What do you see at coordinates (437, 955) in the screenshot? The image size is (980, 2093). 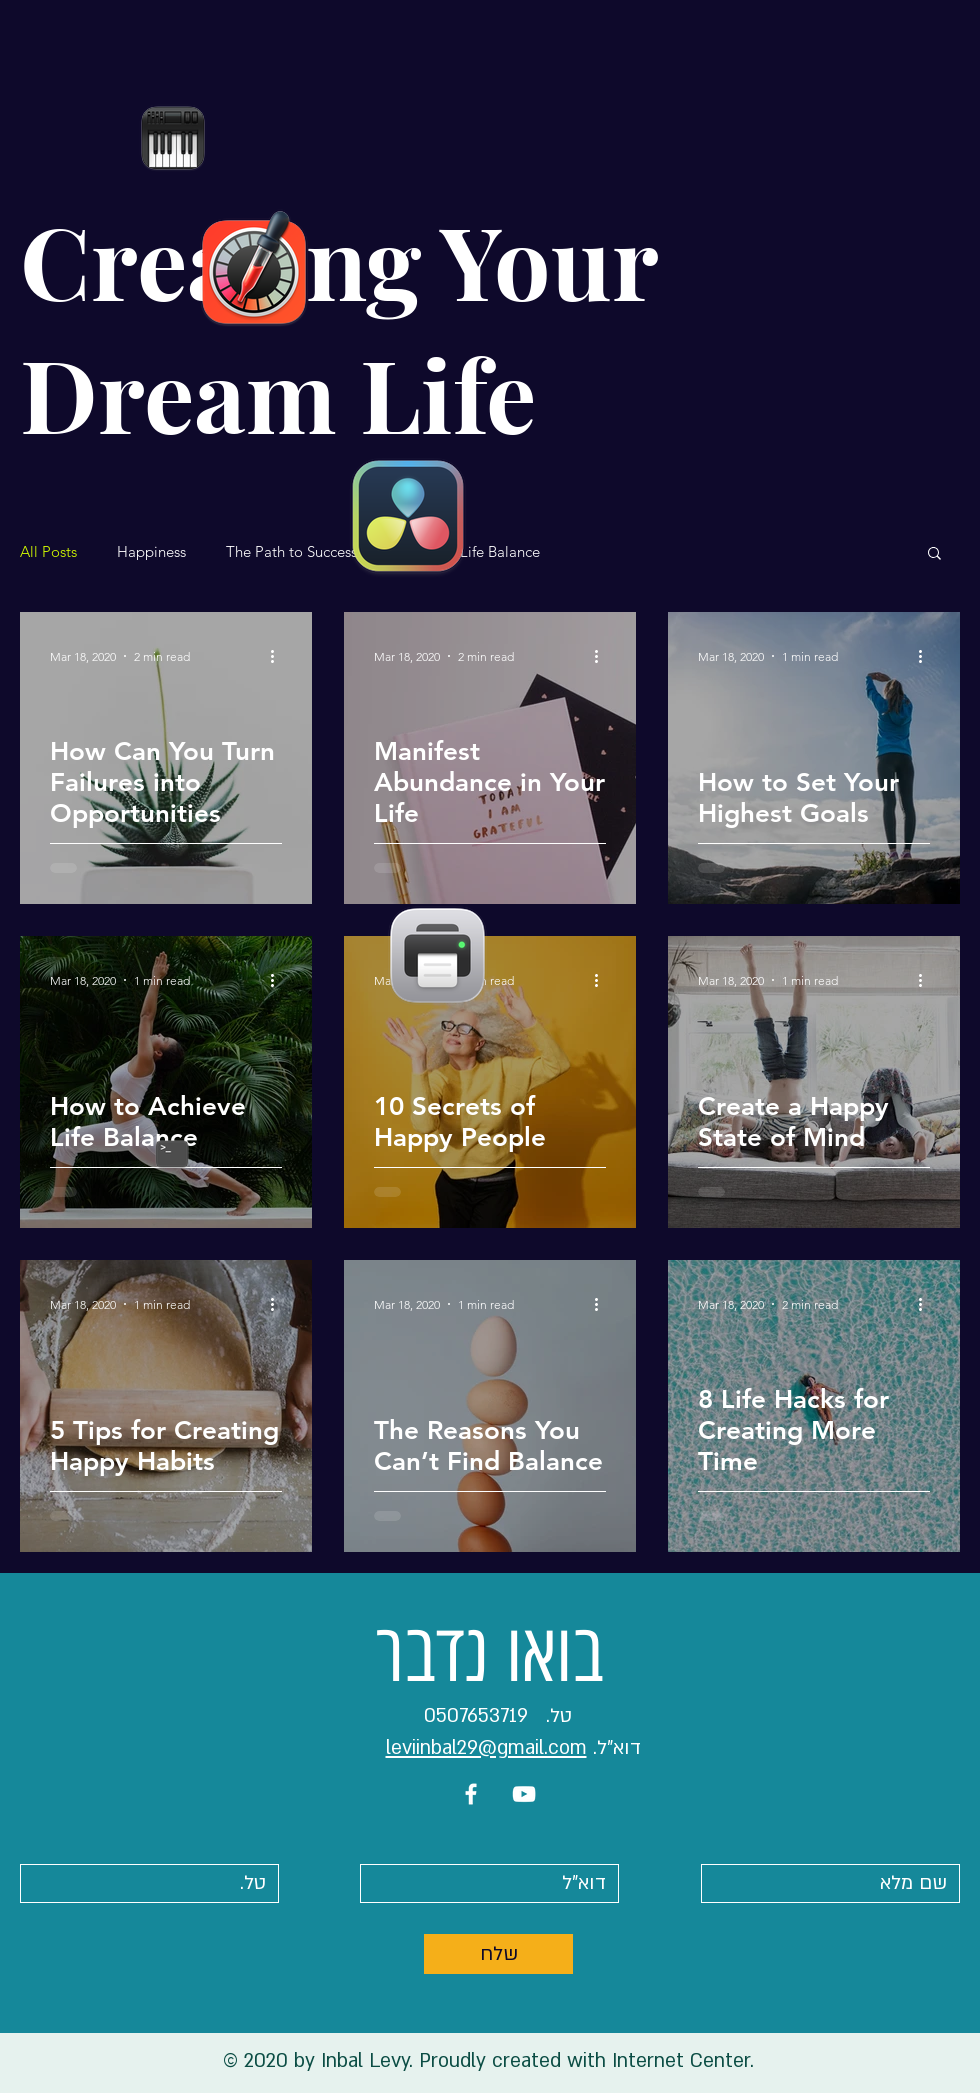 I see `open print center to manage print jobs` at bounding box center [437, 955].